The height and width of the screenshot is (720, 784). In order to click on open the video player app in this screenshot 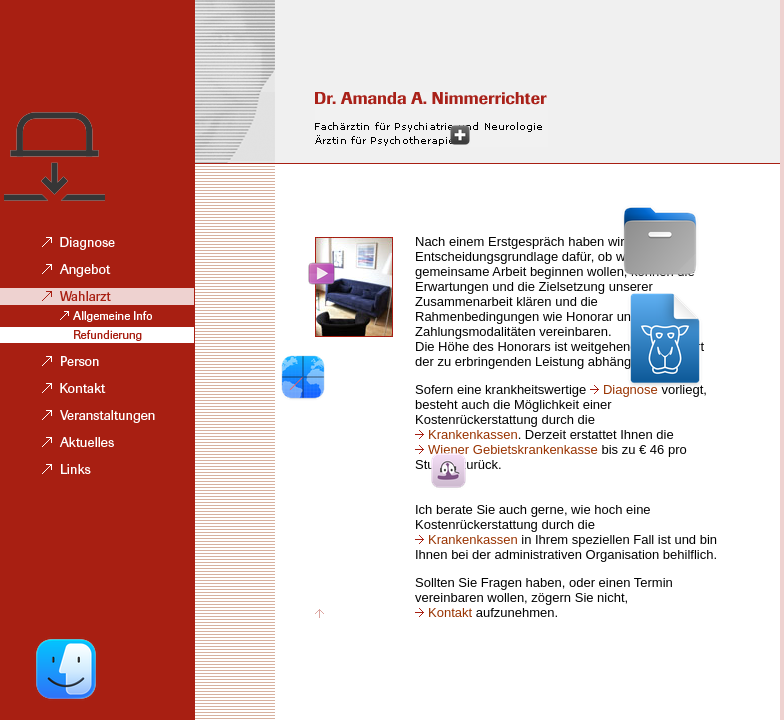, I will do `click(321, 273)`.